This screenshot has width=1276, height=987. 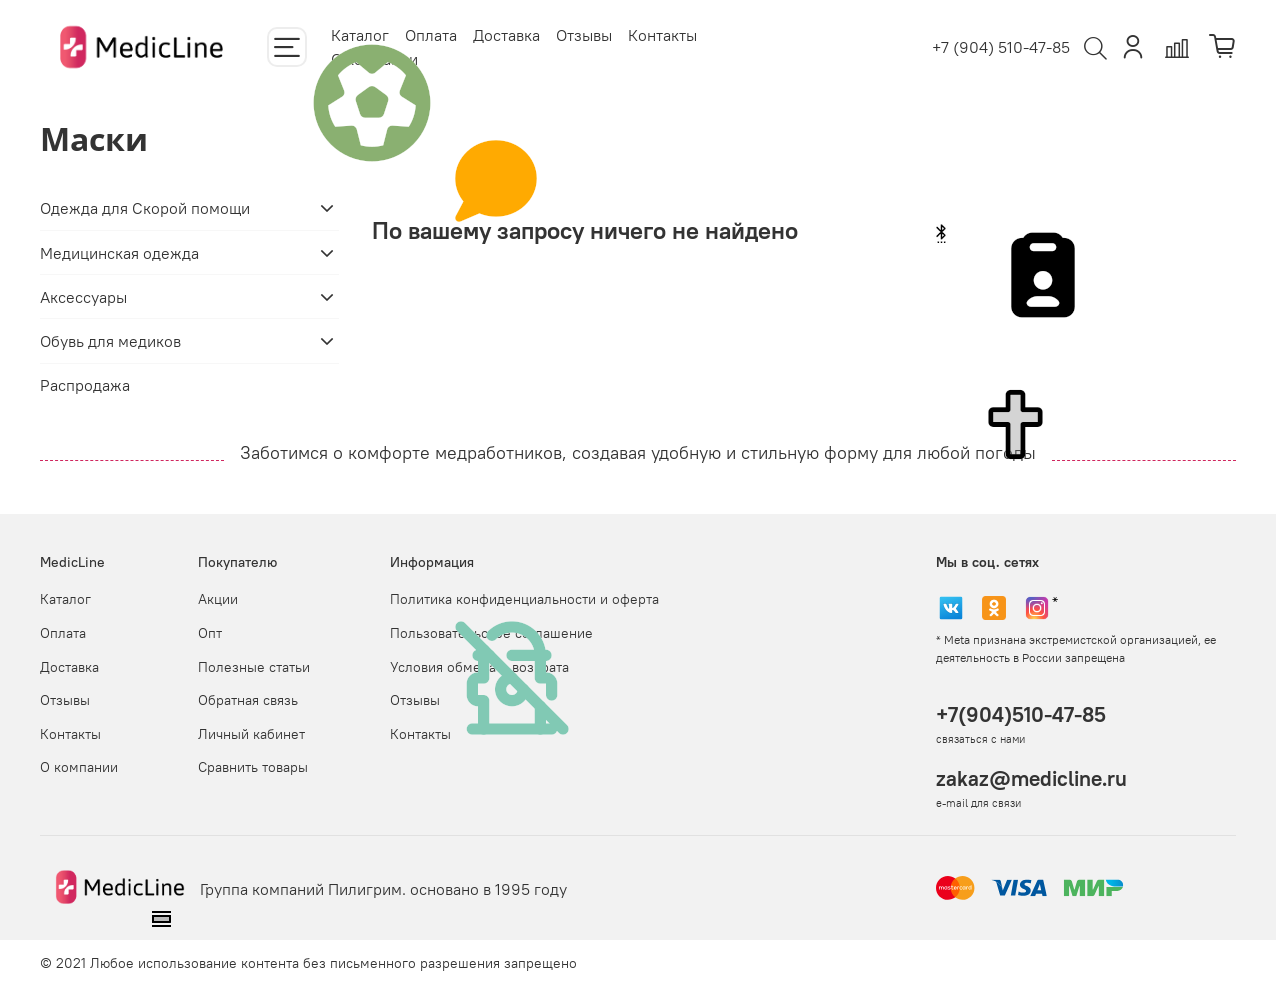 What do you see at coordinates (496, 181) in the screenshot?
I see `open comments section` at bounding box center [496, 181].